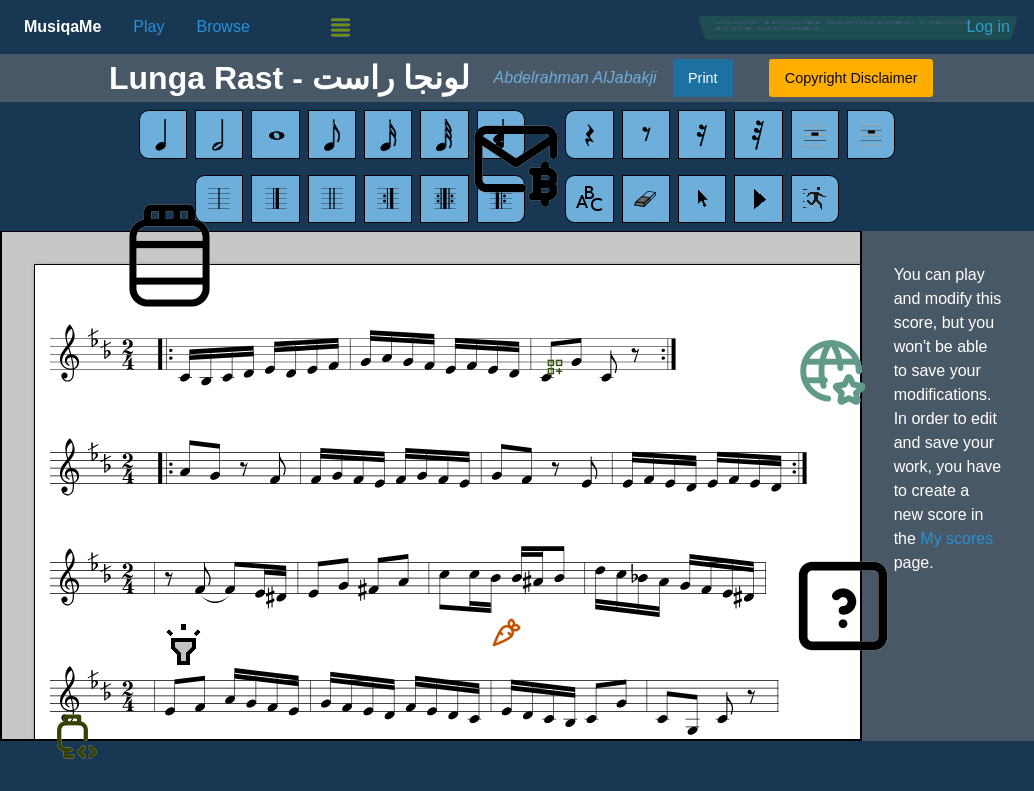 This screenshot has width=1034, height=791. I want to click on access developer tools for smartwatch, so click(72, 736).